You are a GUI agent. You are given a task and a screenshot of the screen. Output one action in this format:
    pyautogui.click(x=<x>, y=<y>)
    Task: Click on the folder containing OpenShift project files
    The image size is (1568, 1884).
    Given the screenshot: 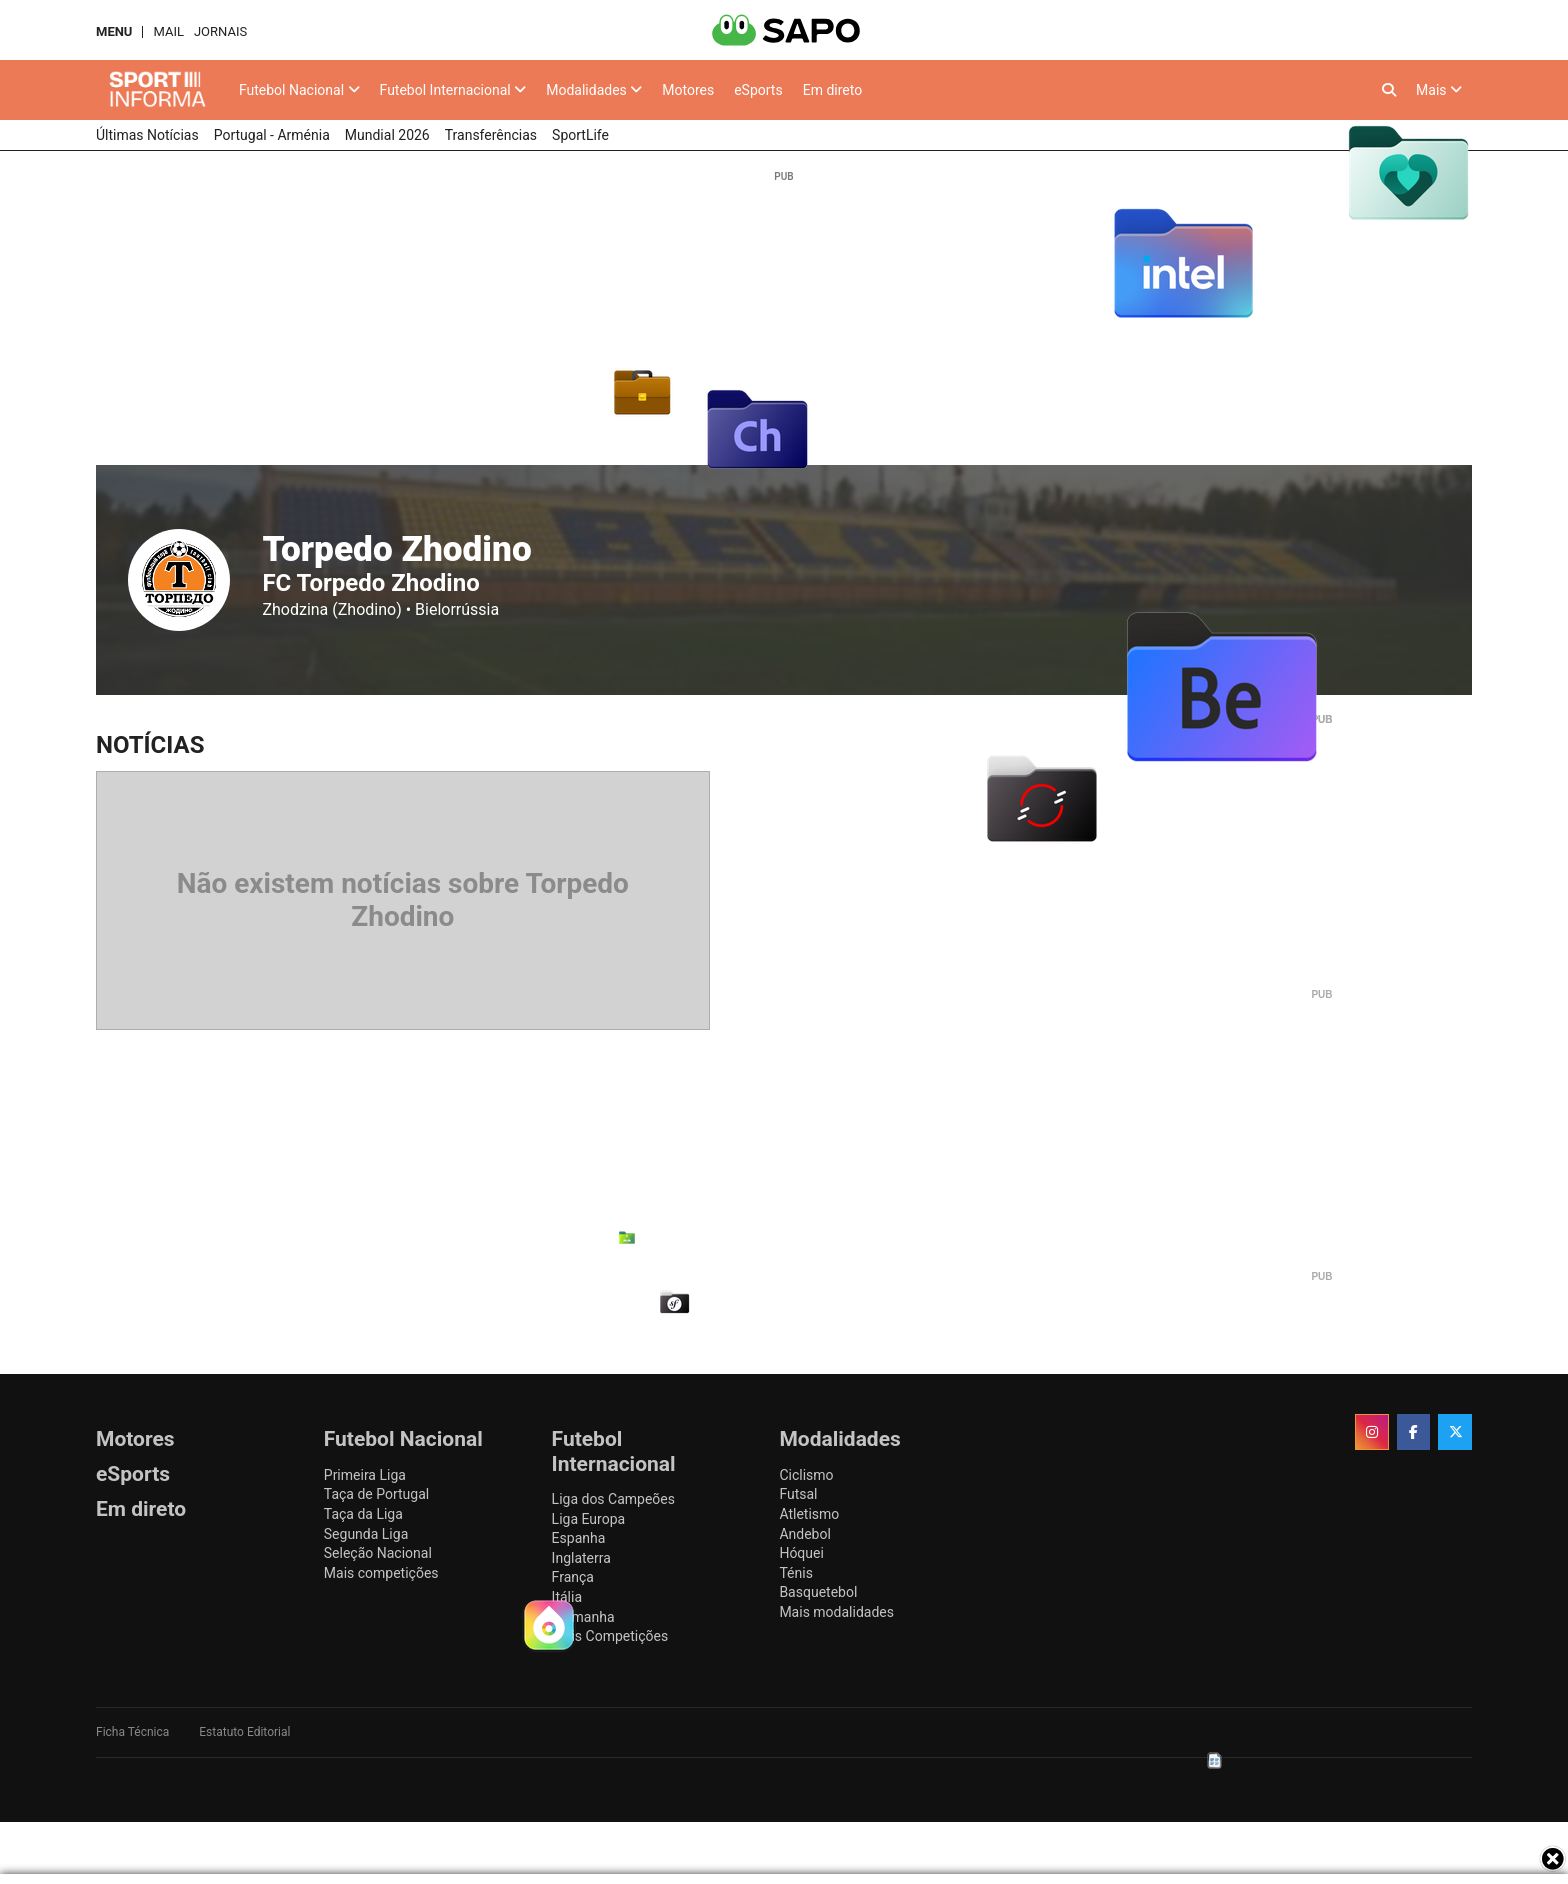 What is the action you would take?
    pyautogui.click(x=1041, y=801)
    